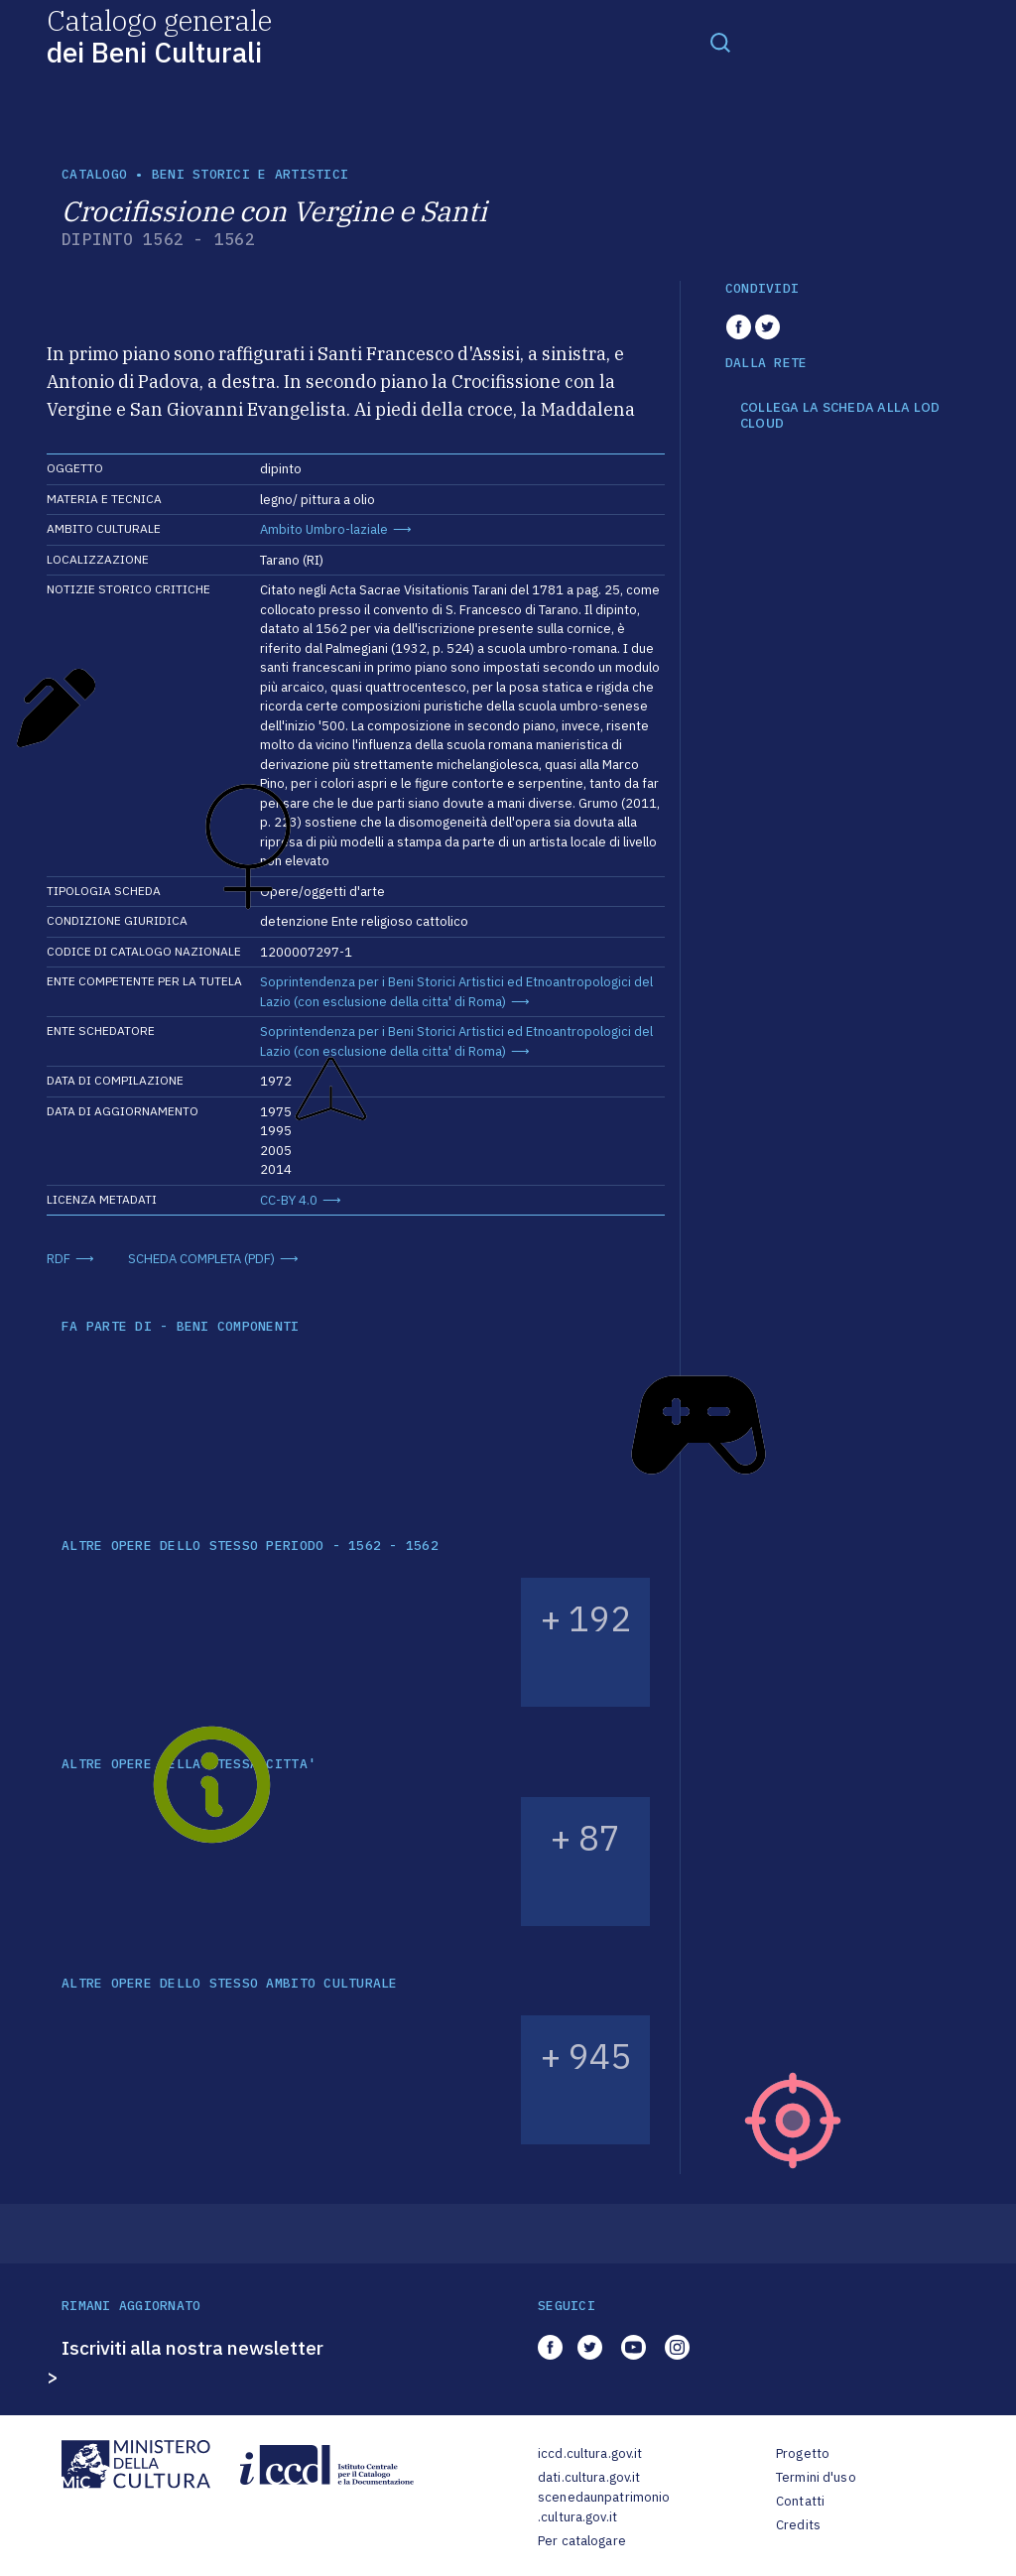  What do you see at coordinates (56, 708) in the screenshot?
I see `edit or modify content` at bounding box center [56, 708].